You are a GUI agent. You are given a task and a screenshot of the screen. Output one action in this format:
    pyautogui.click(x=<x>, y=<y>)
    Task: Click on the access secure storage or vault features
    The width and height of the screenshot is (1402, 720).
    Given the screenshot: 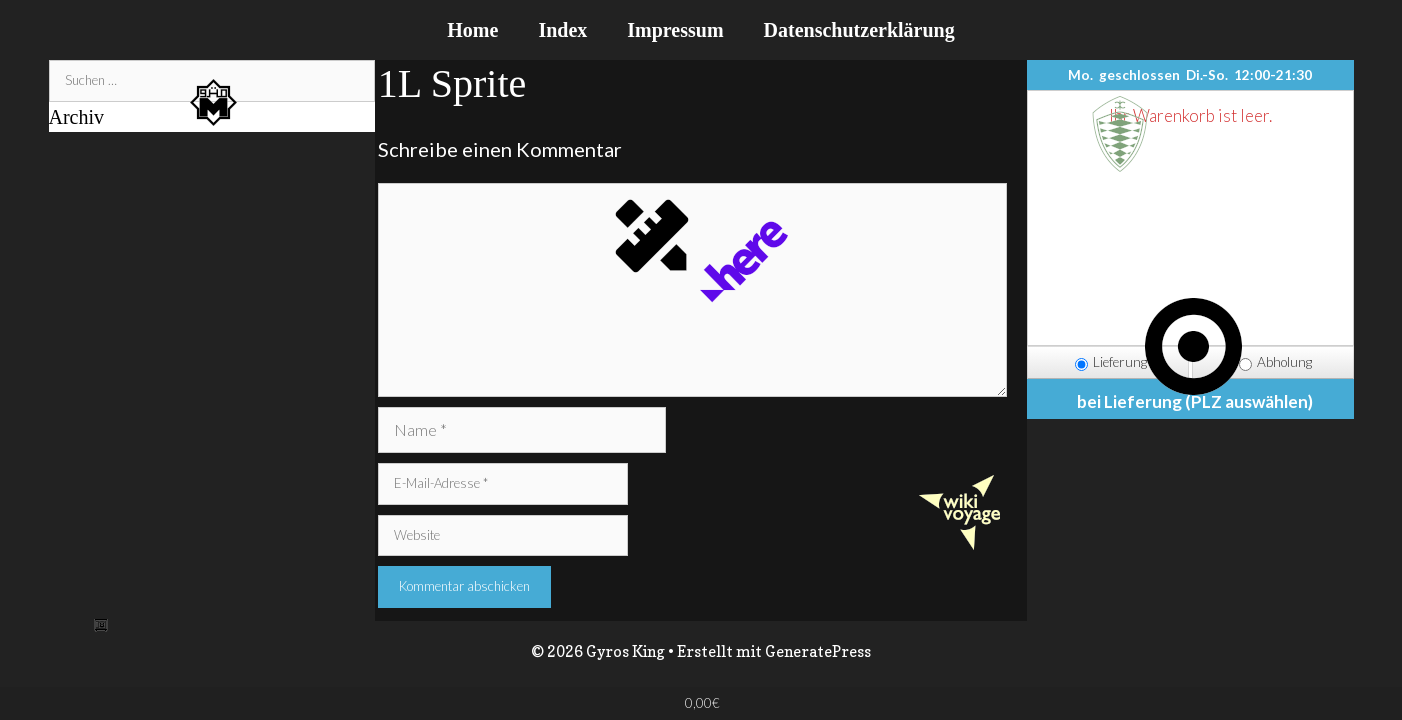 What is the action you would take?
    pyautogui.click(x=101, y=625)
    